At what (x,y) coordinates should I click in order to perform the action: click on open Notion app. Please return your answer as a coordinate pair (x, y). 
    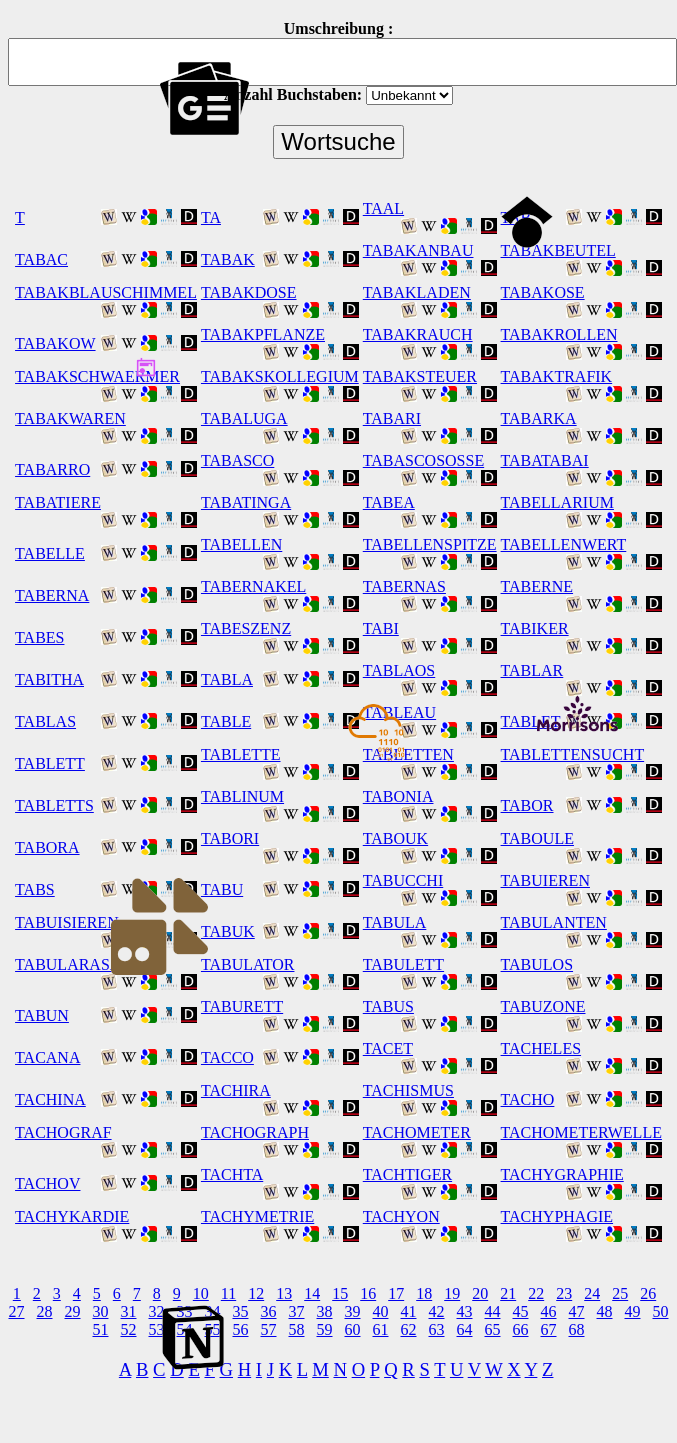
    Looking at the image, I should click on (194, 1337).